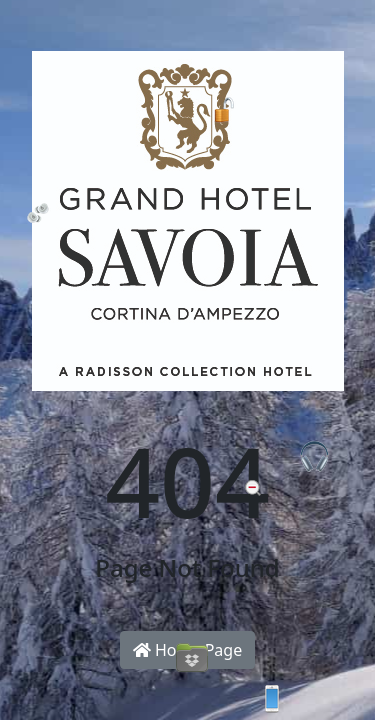 Image resolution: width=375 pixels, height=720 pixels. Describe the element at coordinates (224, 110) in the screenshot. I see `indicates an unlocked or unsecured item` at that location.